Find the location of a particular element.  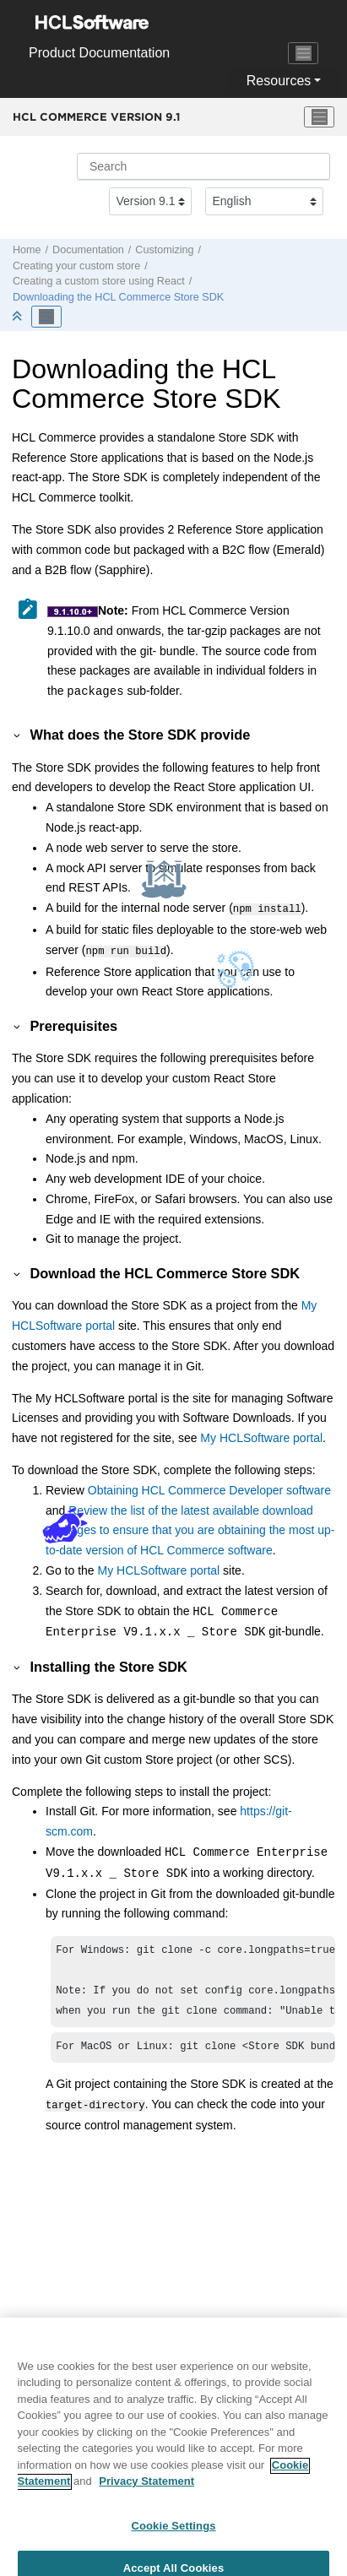

access afterlife or celestial realm in game is located at coordinates (164, 879).